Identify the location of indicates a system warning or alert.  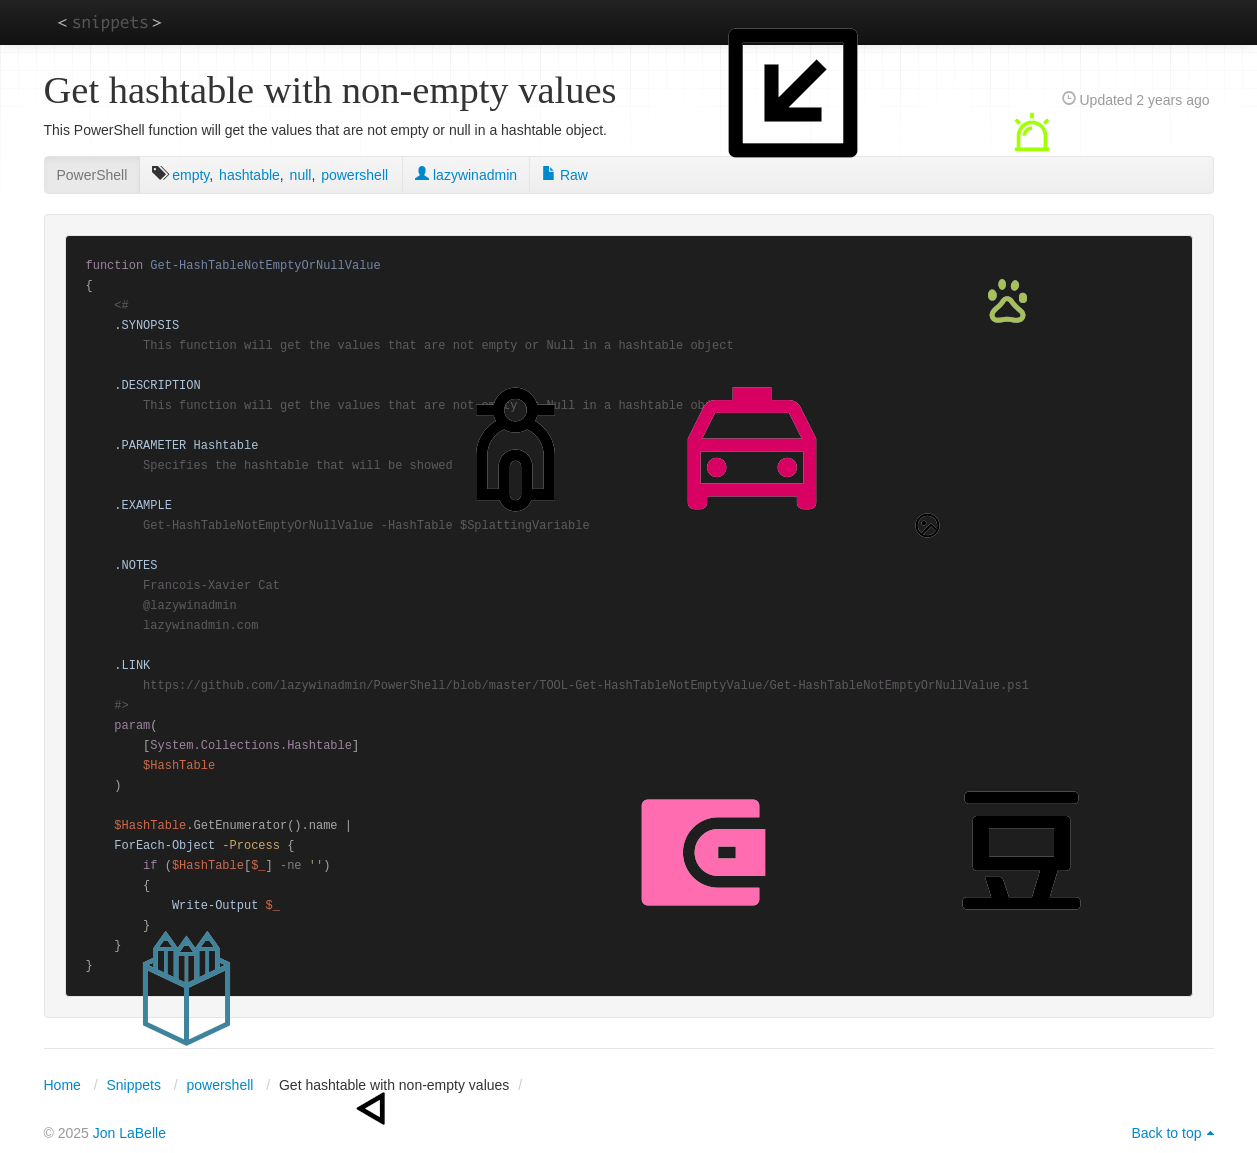
(1032, 132).